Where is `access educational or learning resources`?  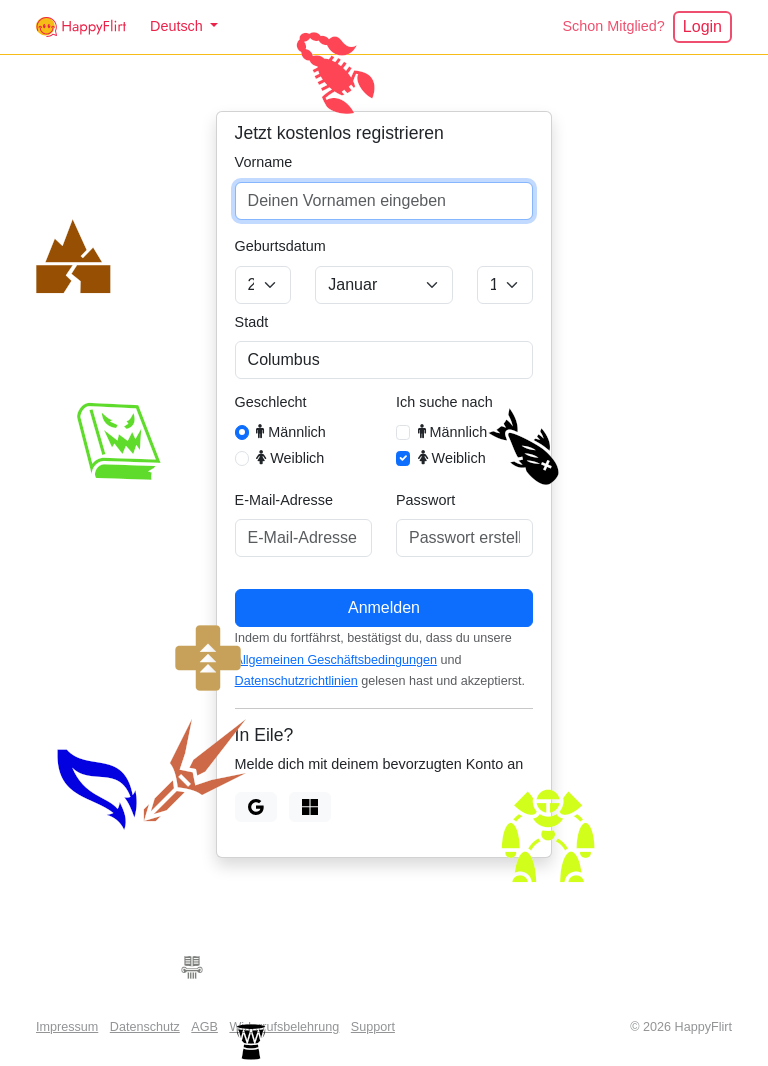 access educational or learning resources is located at coordinates (192, 967).